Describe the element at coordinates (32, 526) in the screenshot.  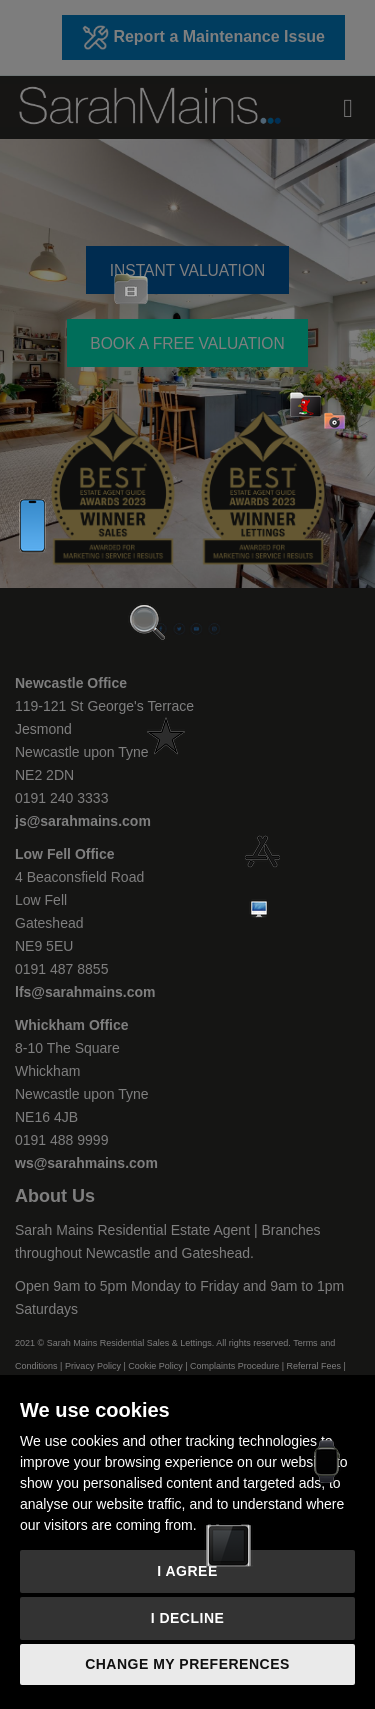
I see `iPhone 15 Pro device icon` at that location.